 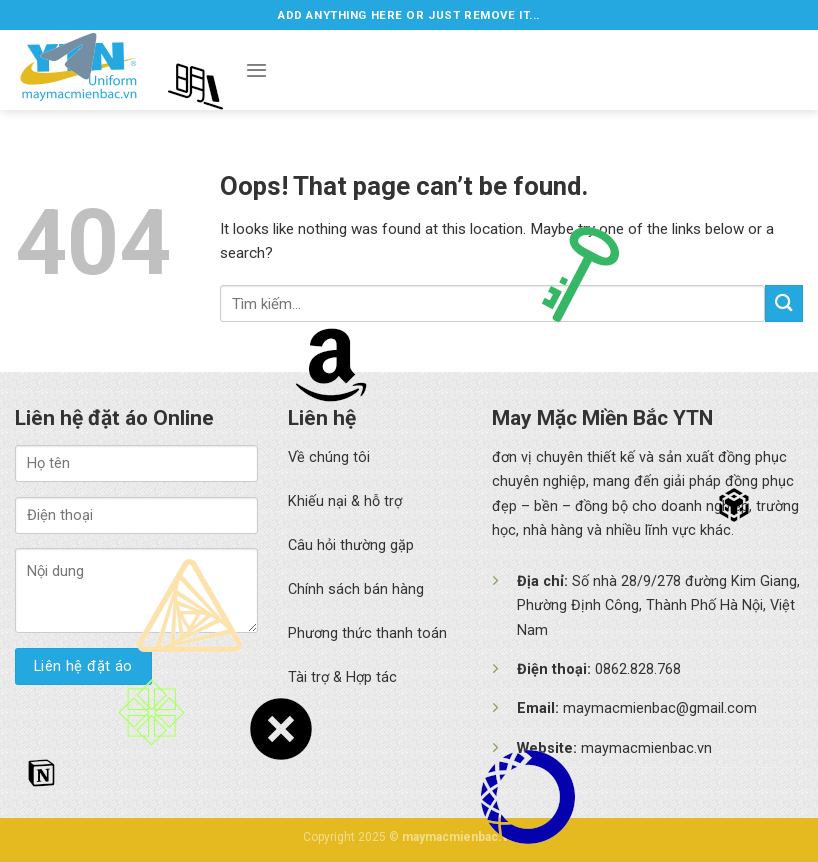 I want to click on open the Affine app, so click(x=189, y=605).